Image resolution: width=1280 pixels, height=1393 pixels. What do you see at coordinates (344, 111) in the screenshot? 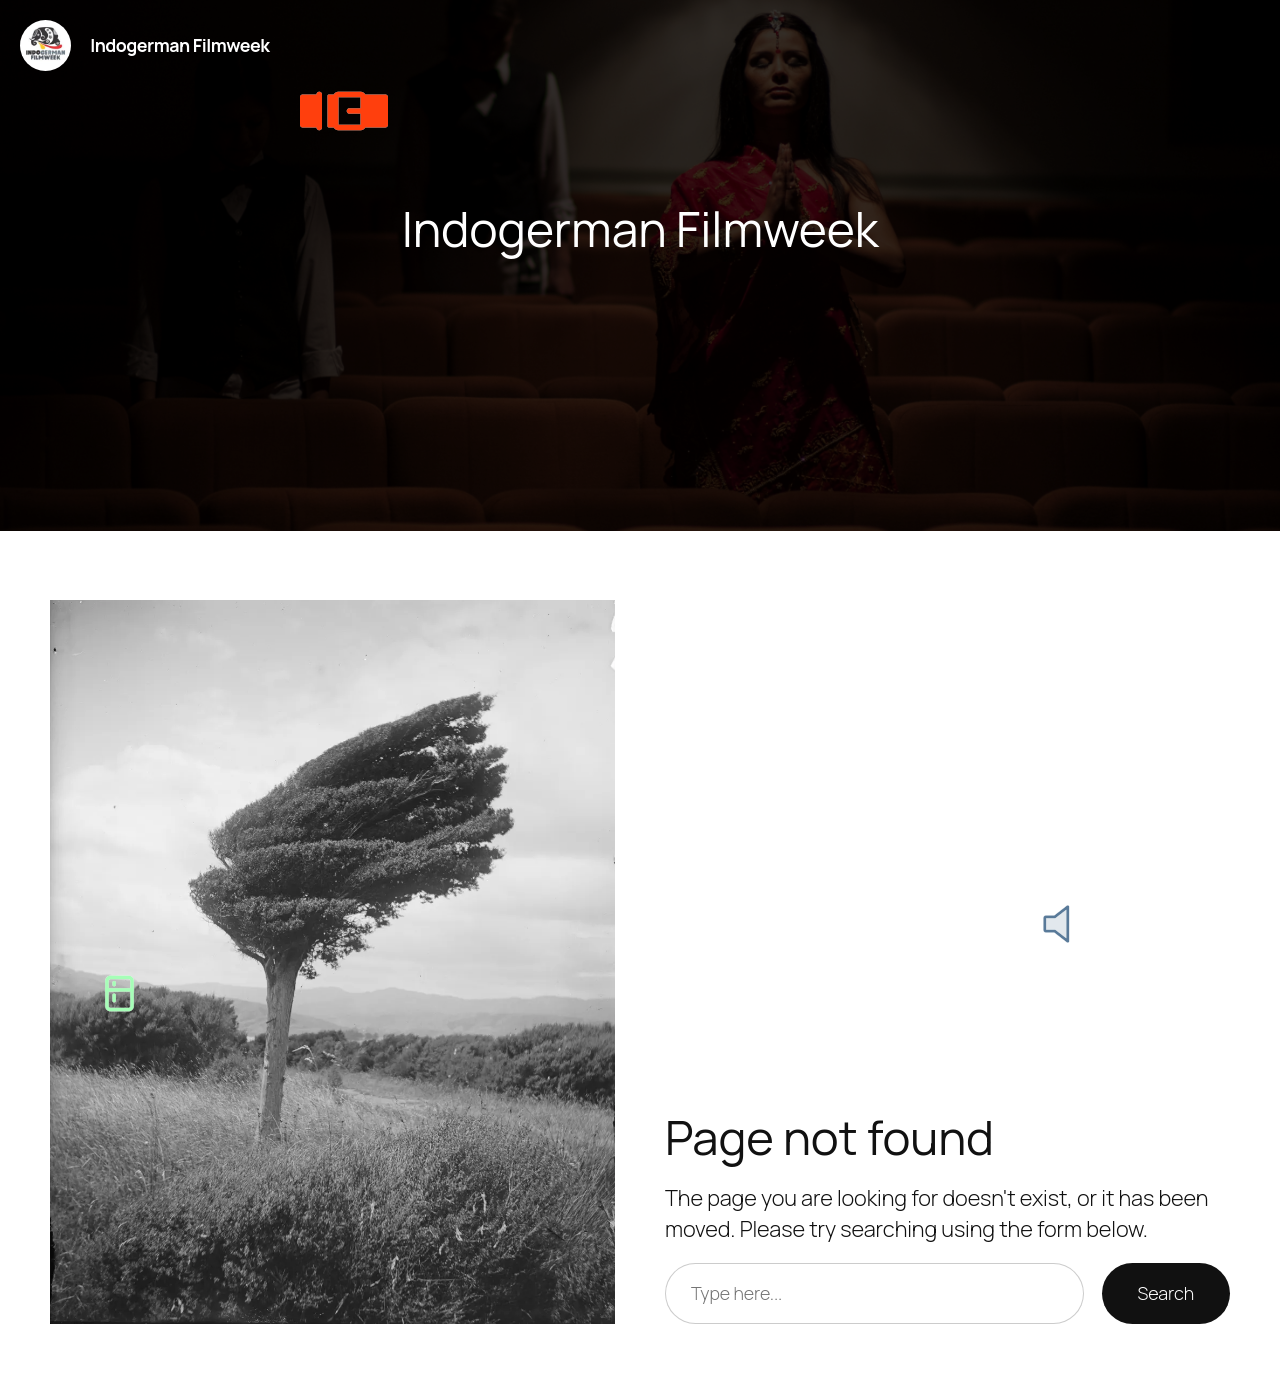
I see `access clothing or accessories settings` at bounding box center [344, 111].